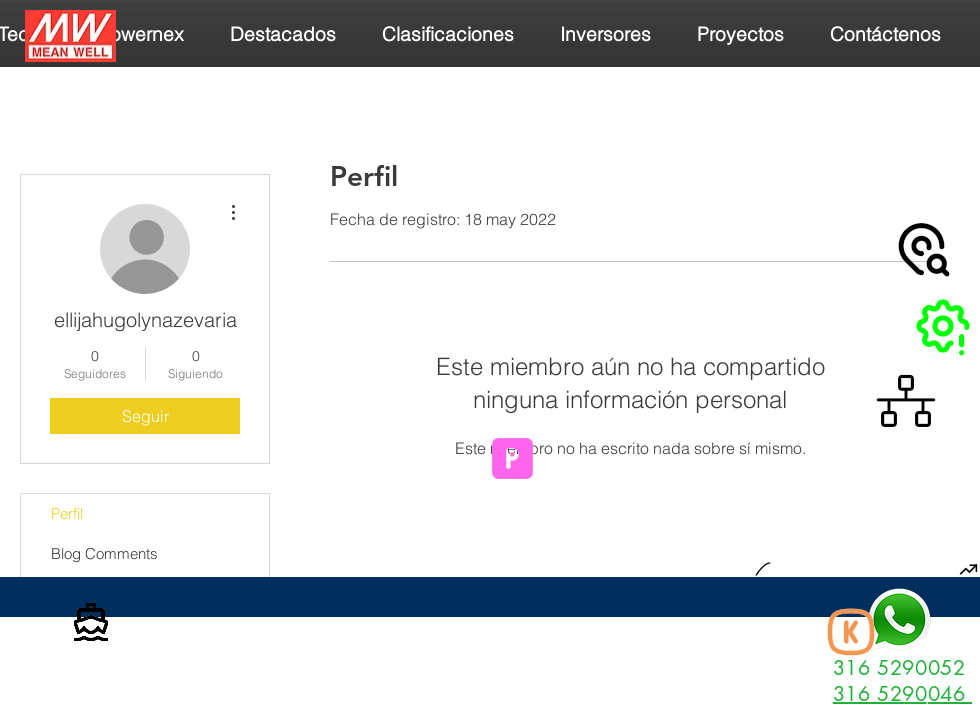 This screenshot has width=980, height=720. Describe the element at coordinates (851, 632) in the screenshot. I see `indicates a keyboard shortcut or hotkey` at that location.